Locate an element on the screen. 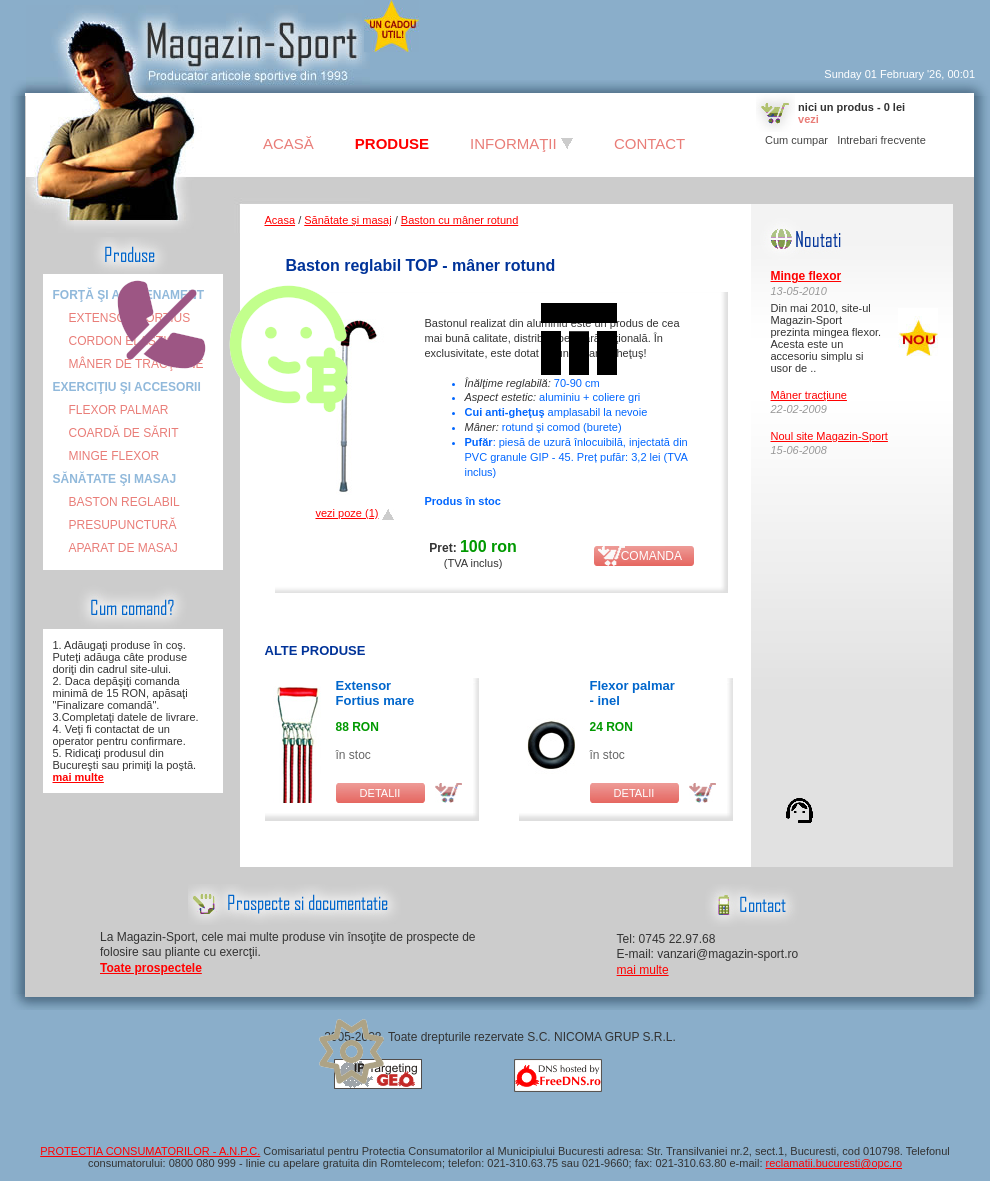 The height and width of the screenshot is (1181, 990). contact customer support is located at coordinates (799, 810).